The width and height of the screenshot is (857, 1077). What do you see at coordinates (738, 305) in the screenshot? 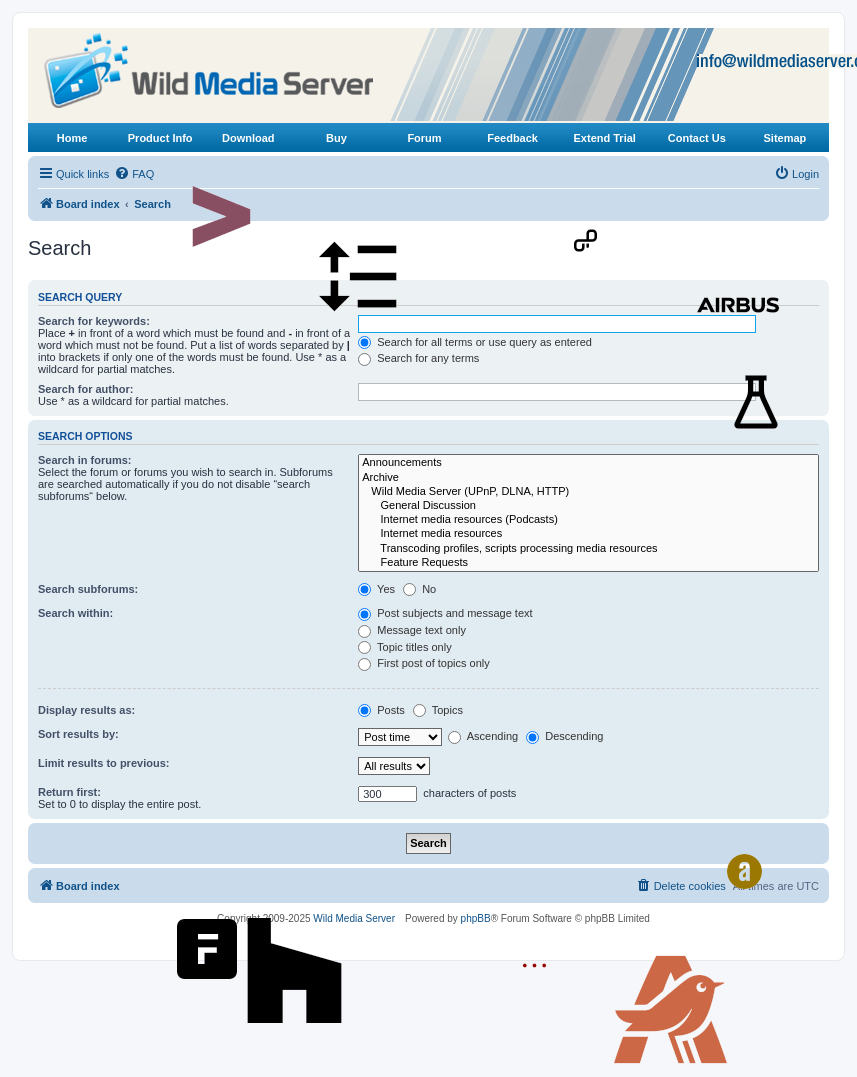
I see `airbus company logo` at bounding box center [738, 305].